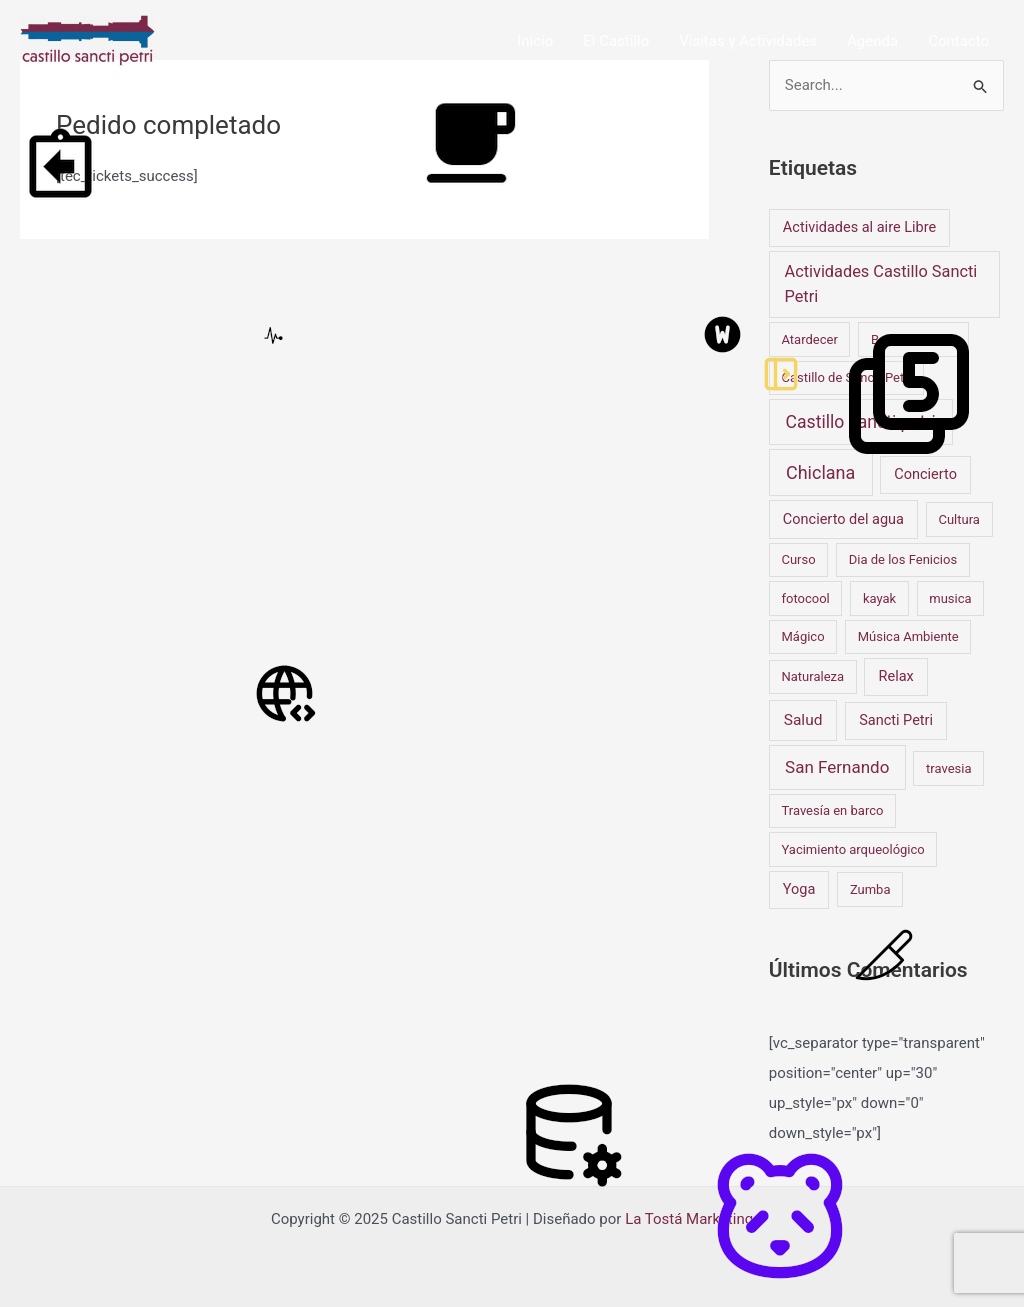 Image resolution: width=1024 pixels, height=1307 pixels. What do you see at coordinates (569, 1132) in the screenshot?
I see `configure database settings` at bounding box center [569, 1132].